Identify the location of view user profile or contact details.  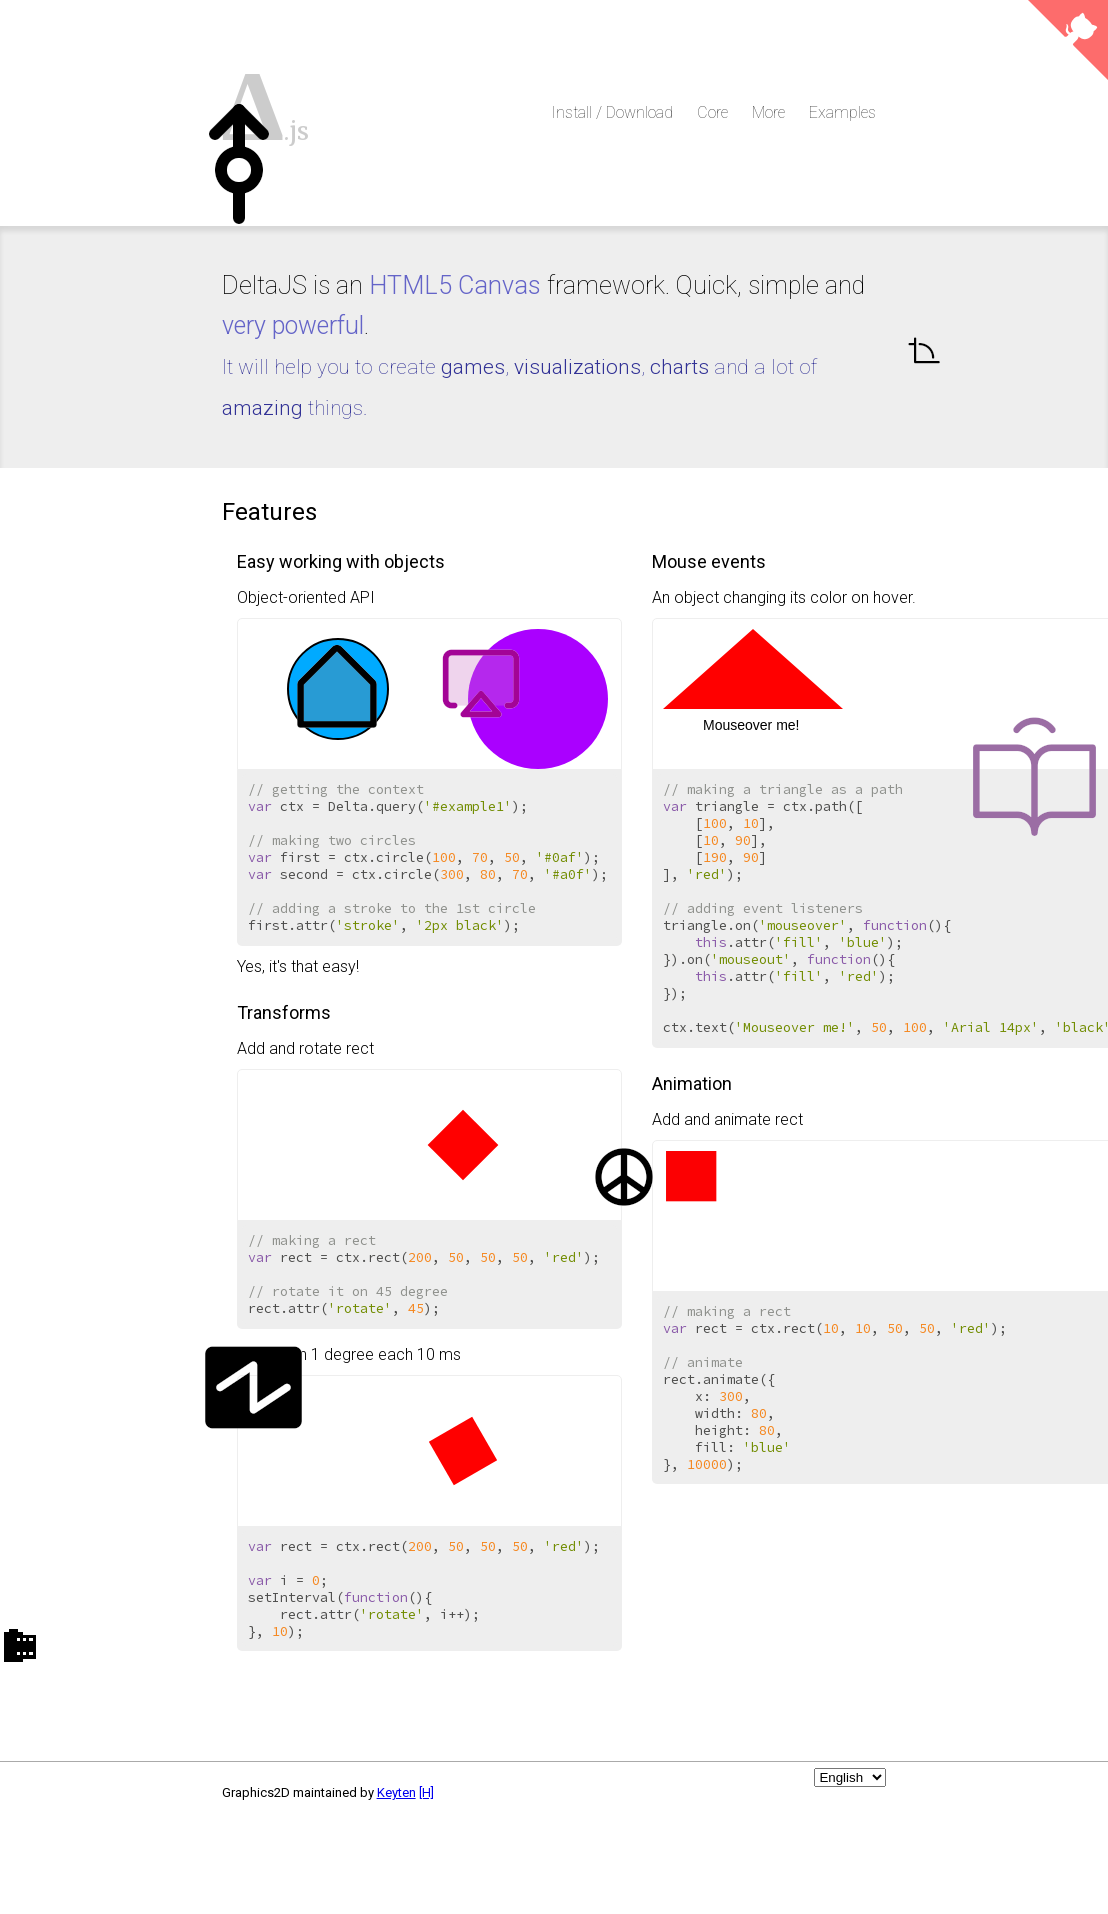
(1034, 774).